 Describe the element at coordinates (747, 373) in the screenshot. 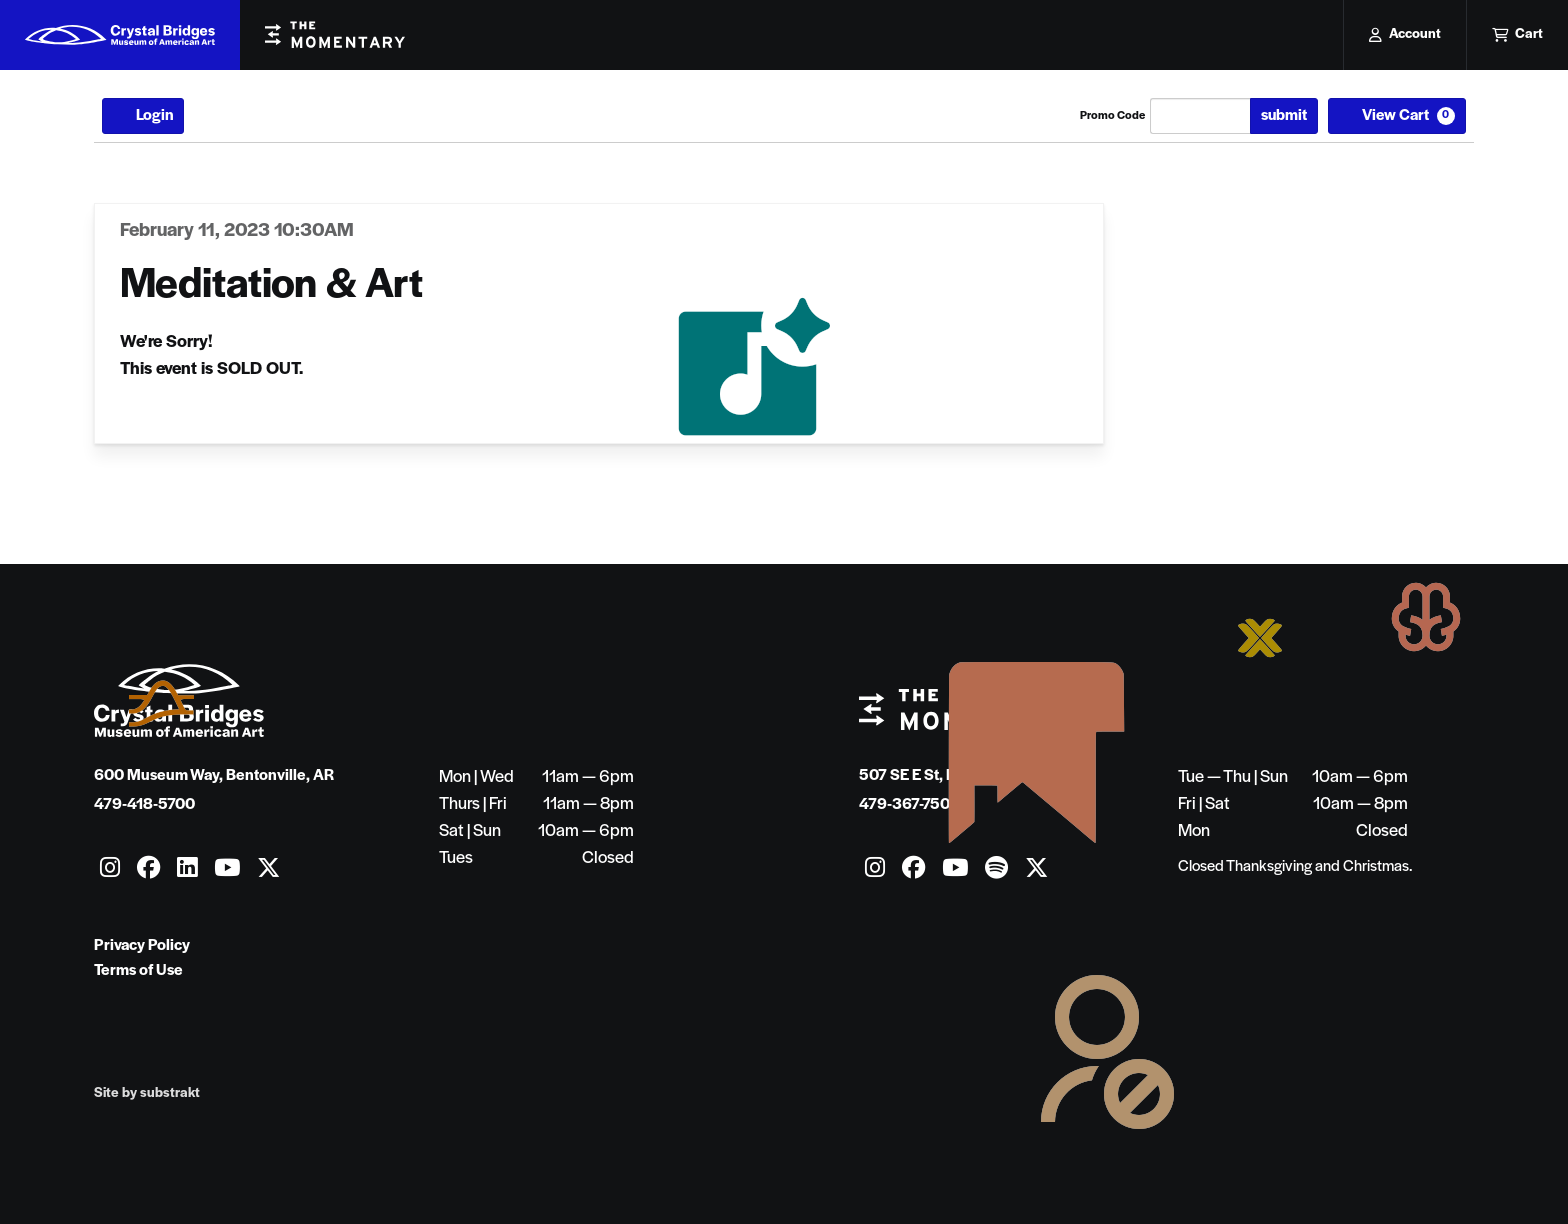

I see `ai-powered music or audio generation` at that location.